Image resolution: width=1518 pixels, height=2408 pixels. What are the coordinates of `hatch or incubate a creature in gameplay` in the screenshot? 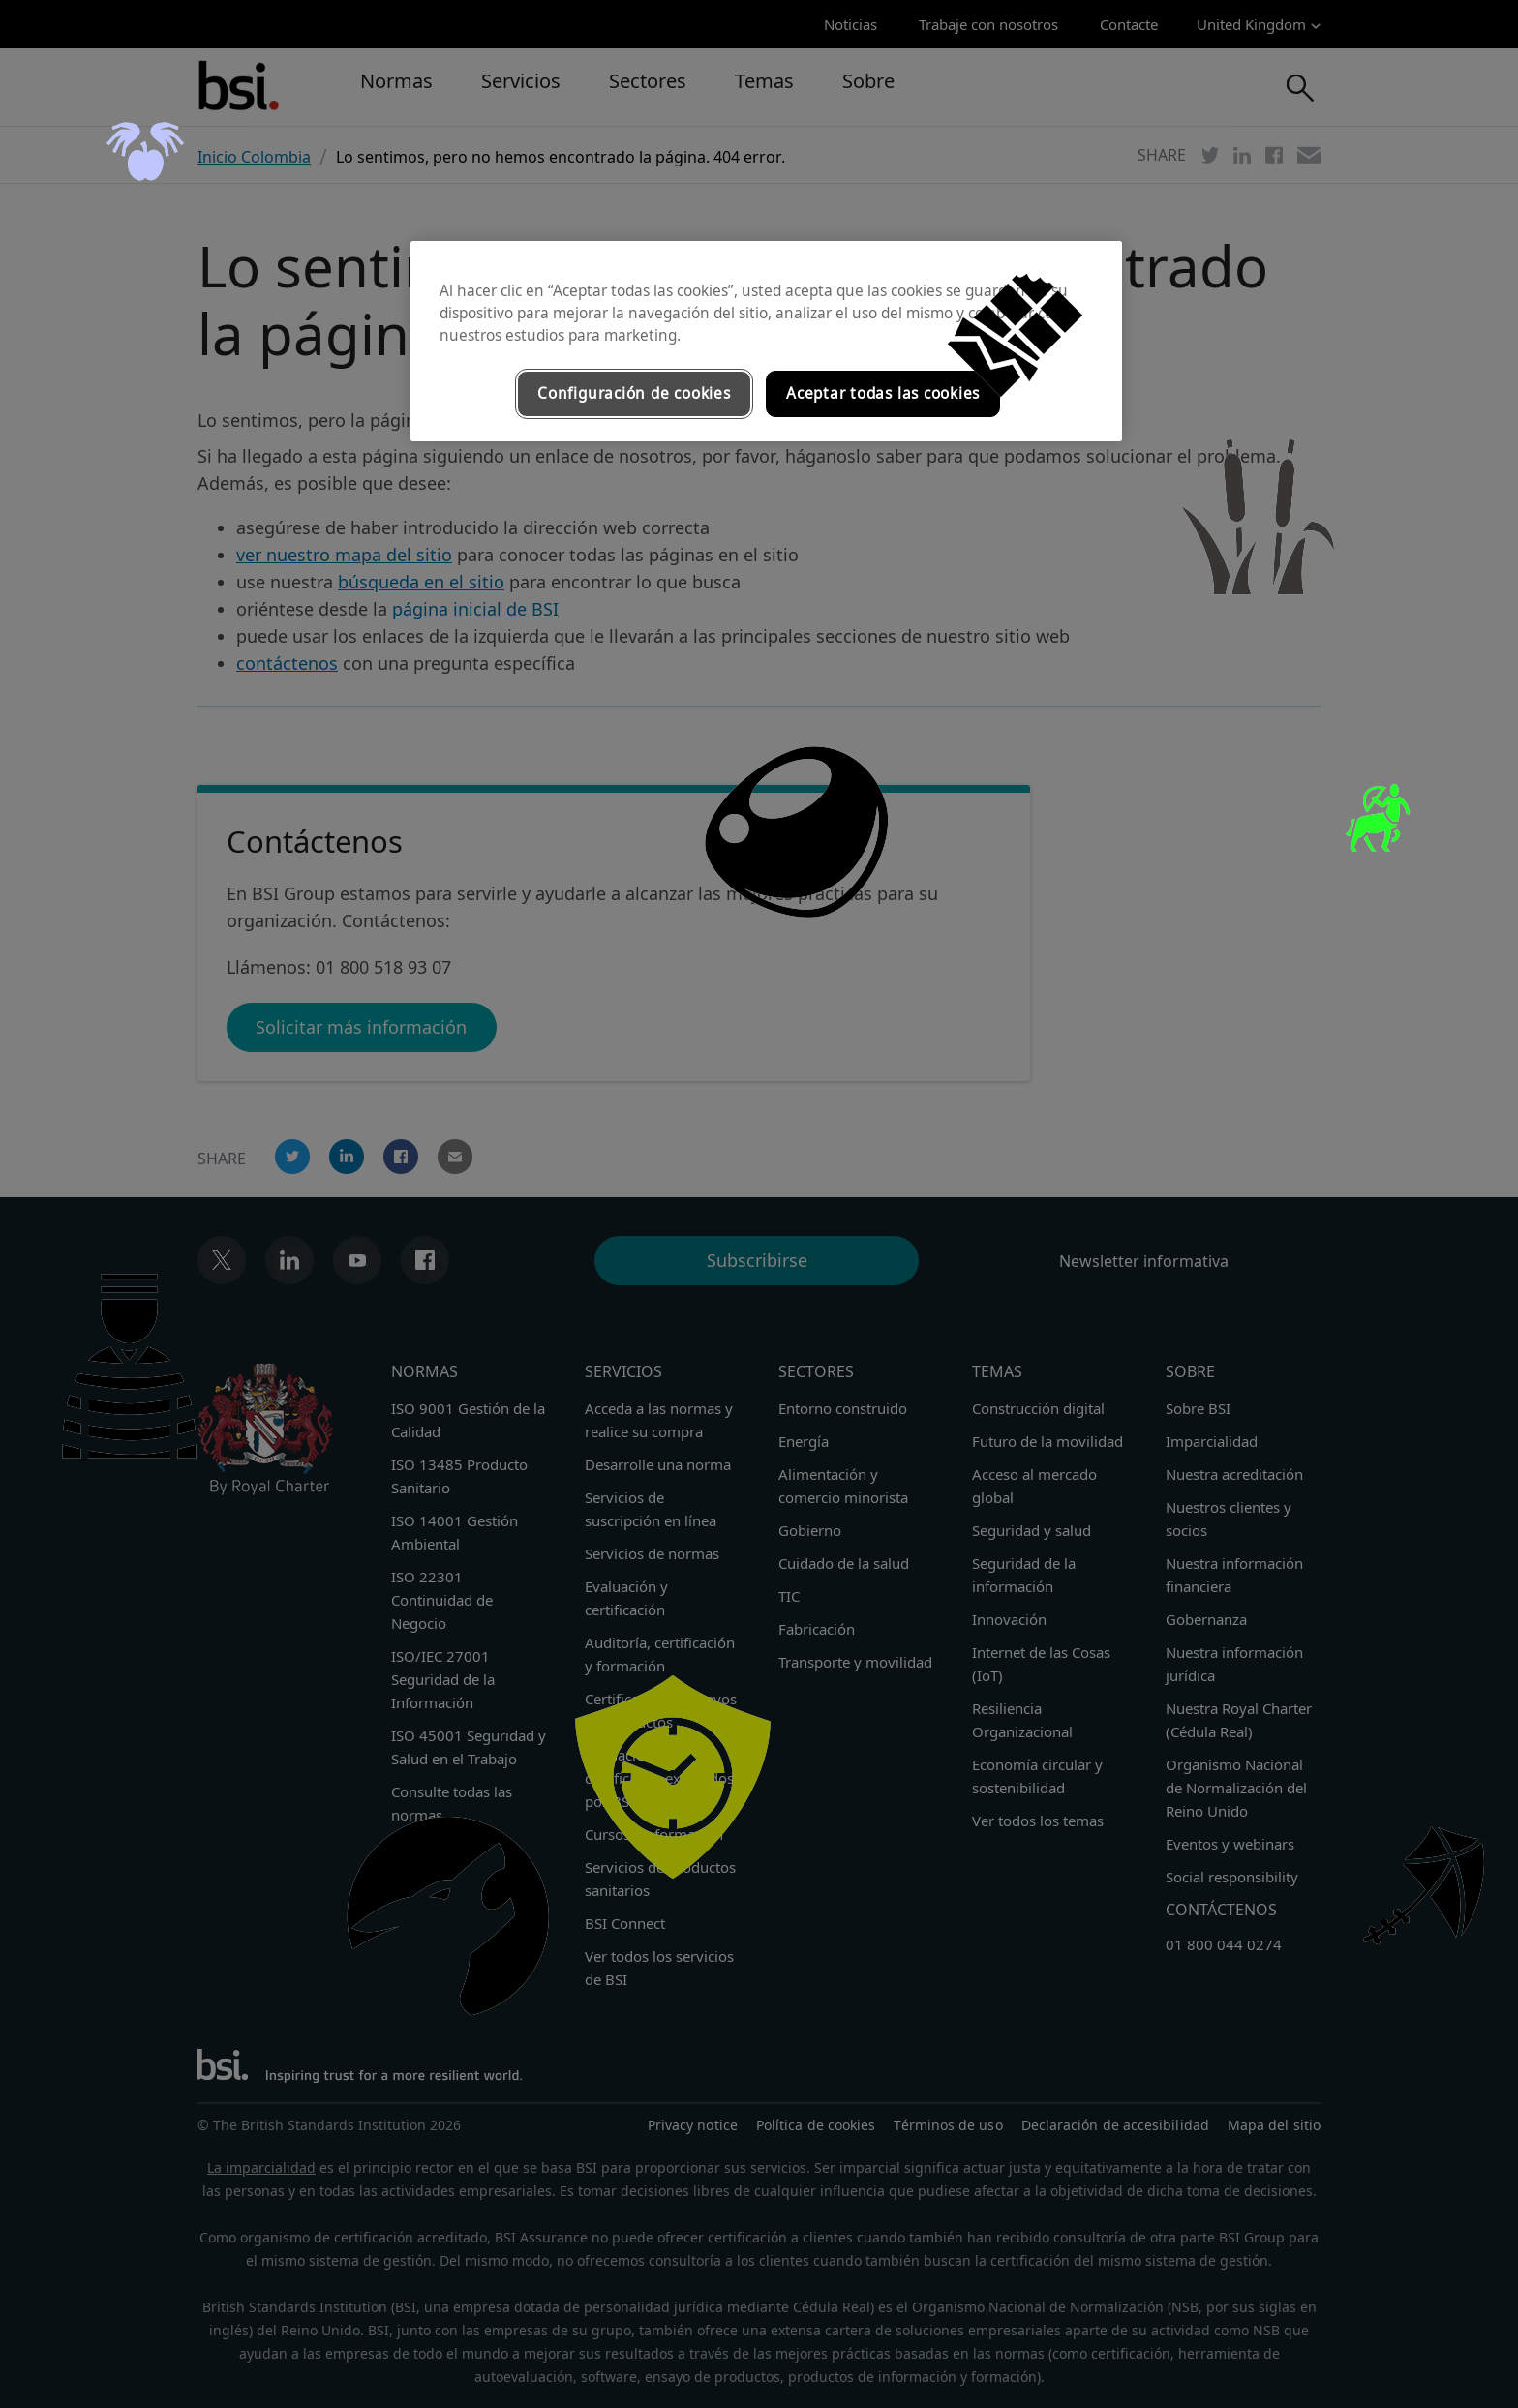 It's located at (796, 833).